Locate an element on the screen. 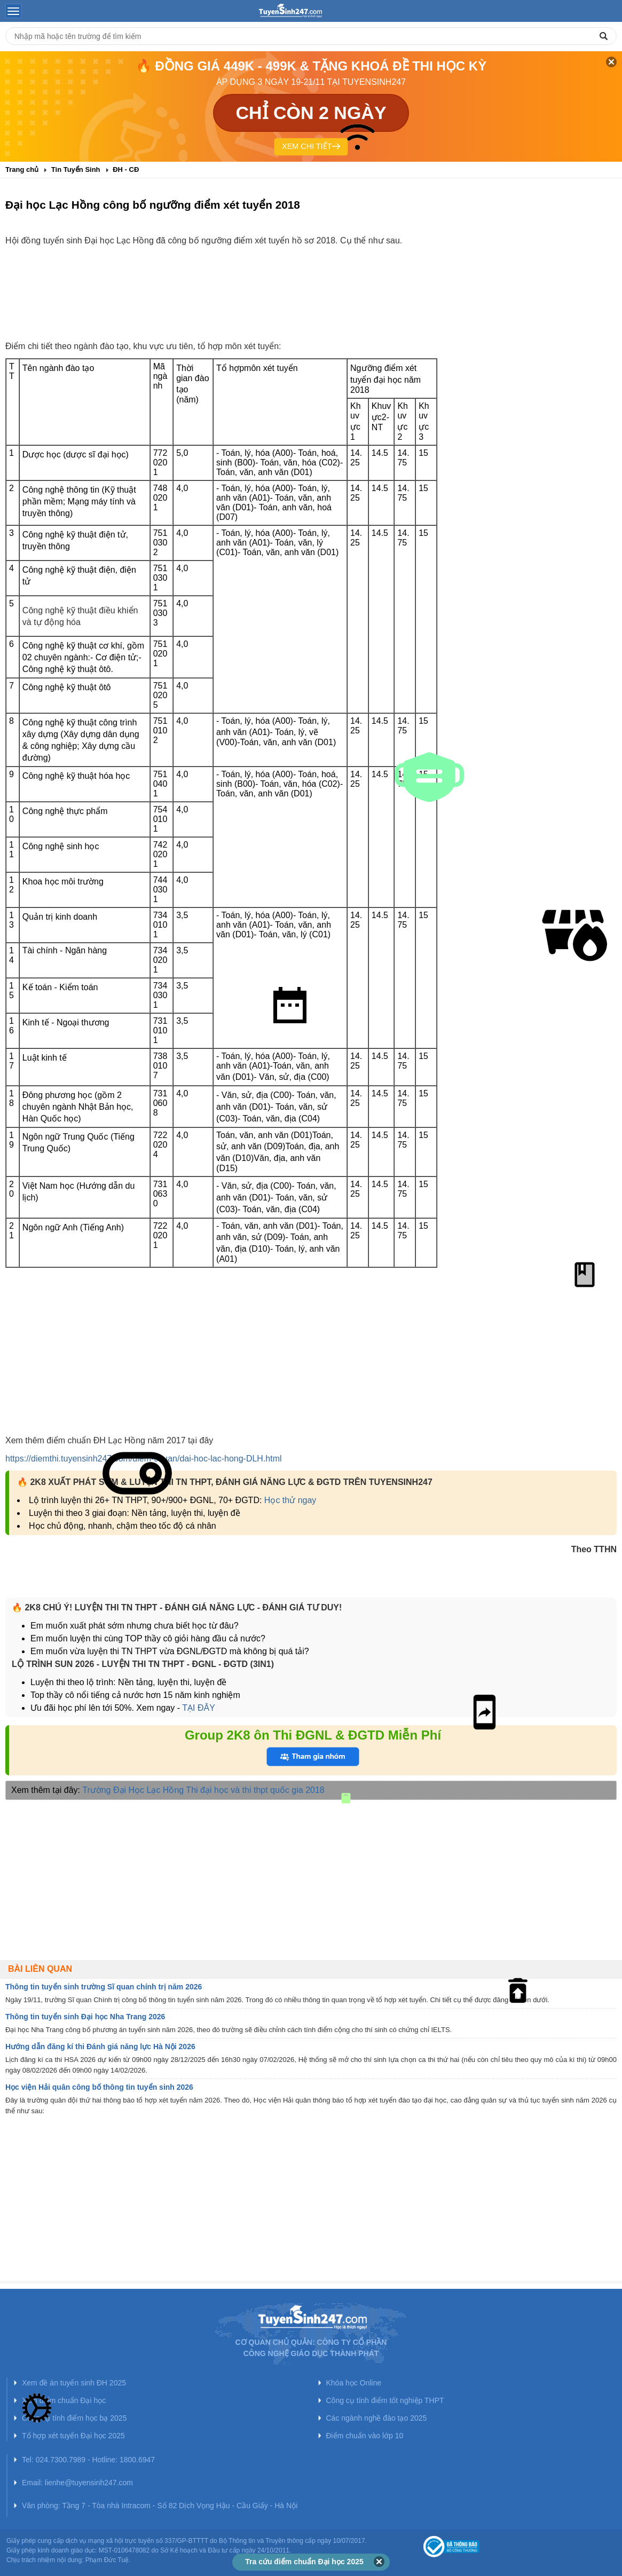 The width and height of the screenshot is (622, 2576). indicates moderate wifi signal strength is located at coordinates (357, 131).